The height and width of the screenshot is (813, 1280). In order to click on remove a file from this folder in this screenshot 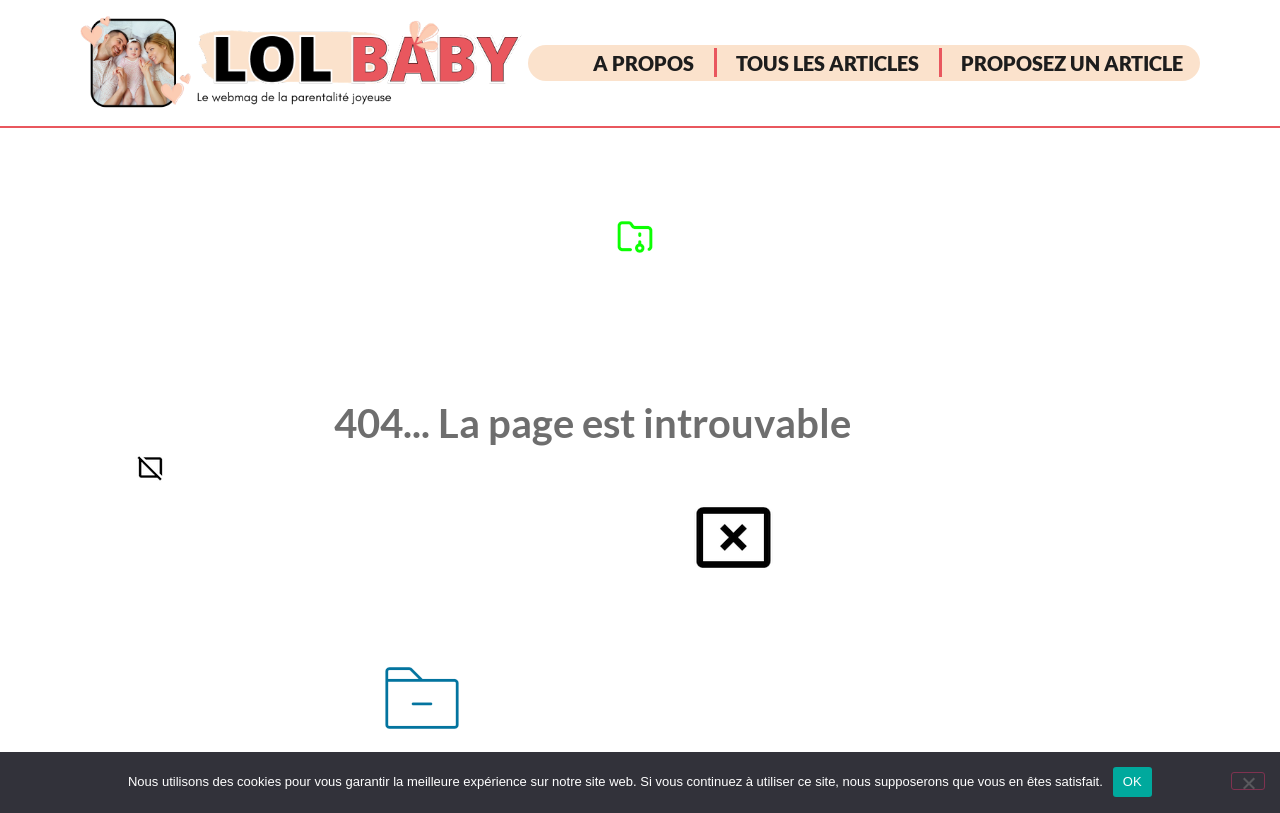, I will do `click(422, 698)`.